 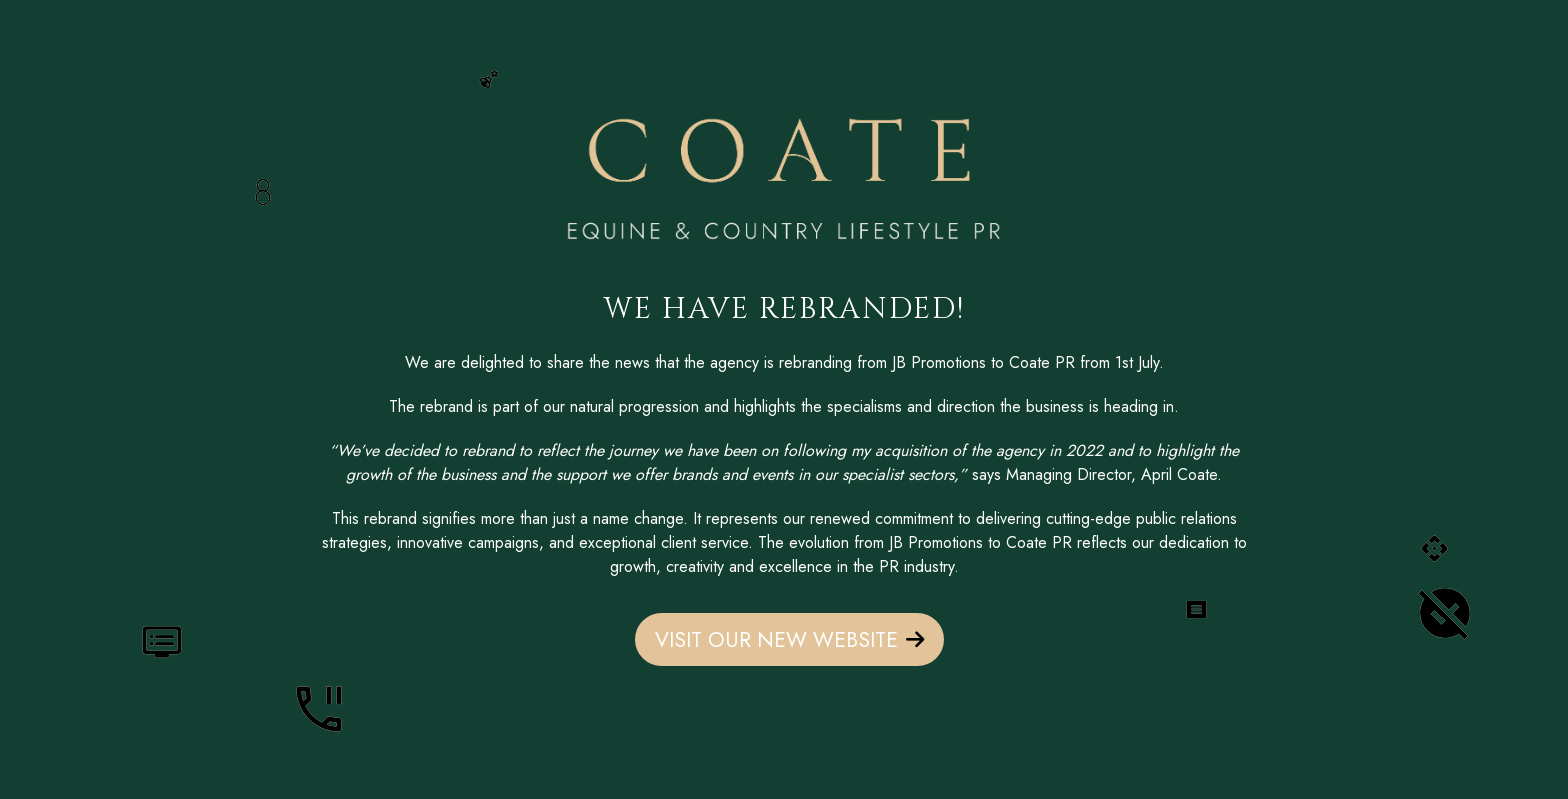 What do you see at coordinates (162, 642) in the screenshot?
I see `access DVR or recorded content` at bounding box center [162, 642].